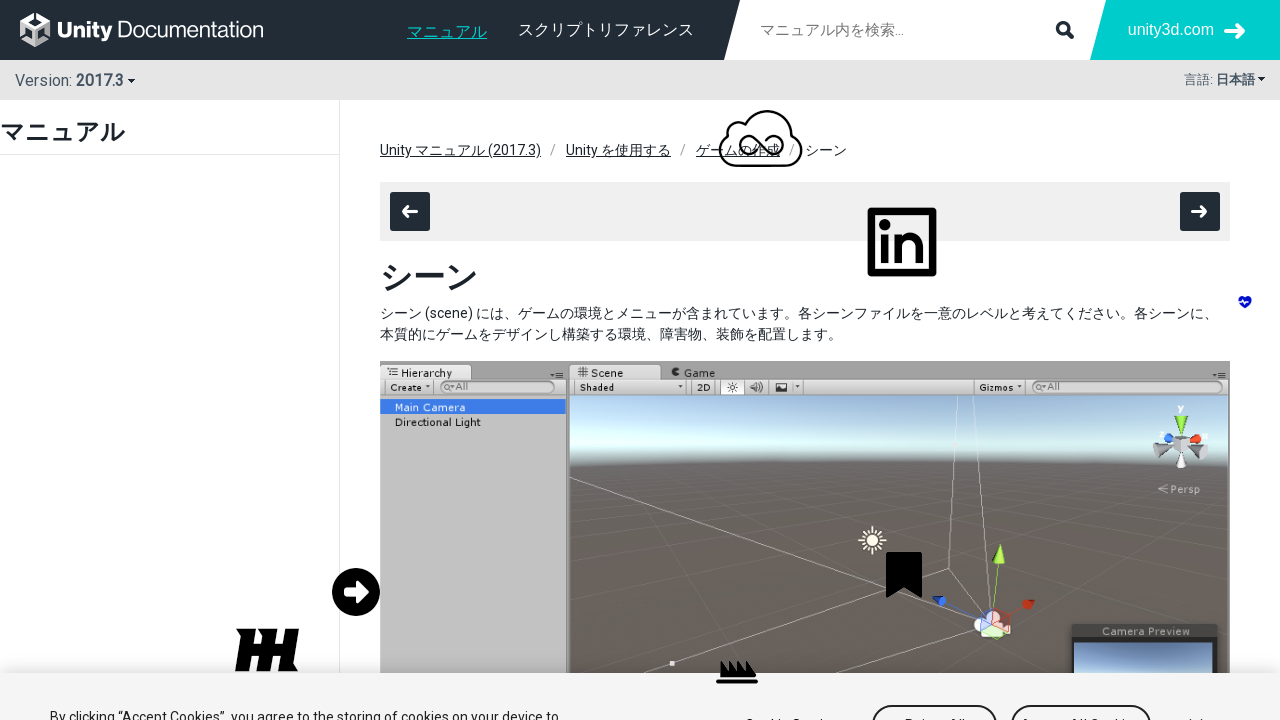 Image resolution: width=1280 pixels, height=720 pixels. Describe the element at coordinates (1245, 302) in the screenshot. I see `view health or heart rate data` at that location.